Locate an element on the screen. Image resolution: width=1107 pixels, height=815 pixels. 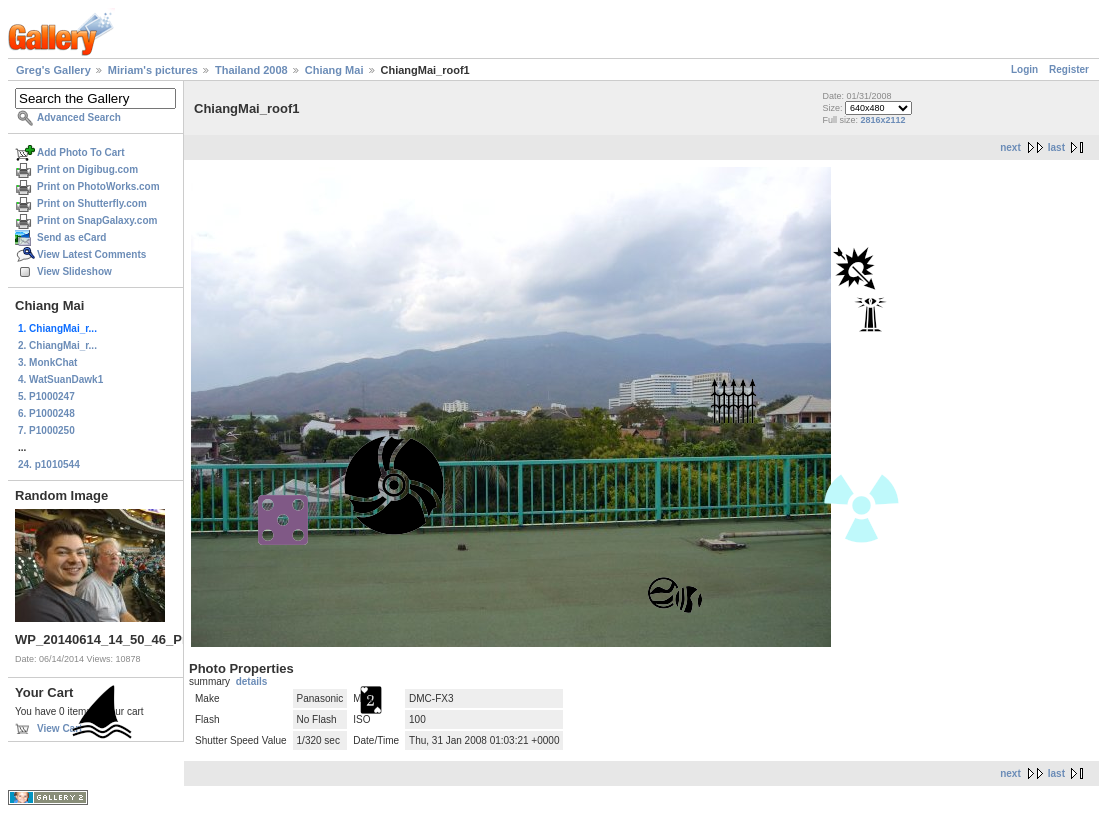
play a marble game is located at coordinates (675, 588).